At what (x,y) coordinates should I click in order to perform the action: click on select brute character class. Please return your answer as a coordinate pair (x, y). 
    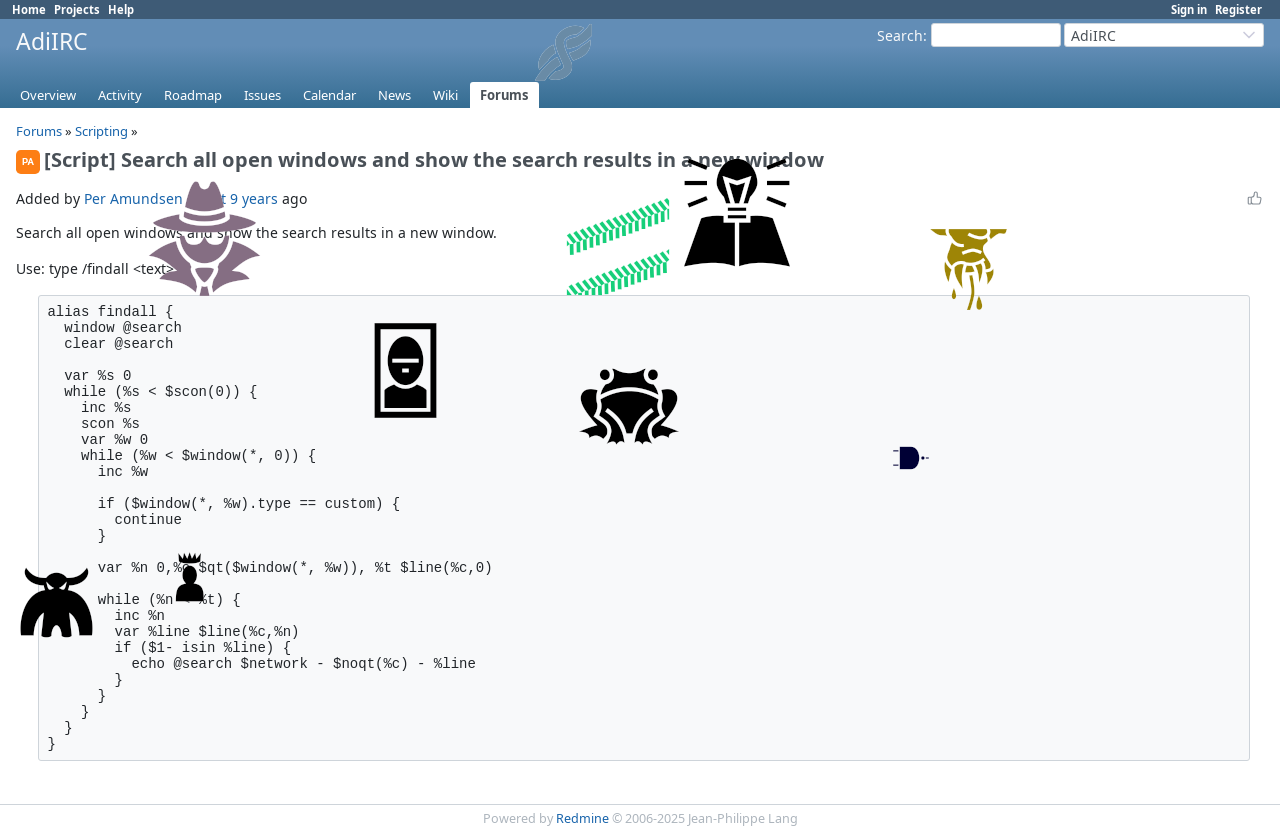
    Looking at the image, I should click on (56, 602).